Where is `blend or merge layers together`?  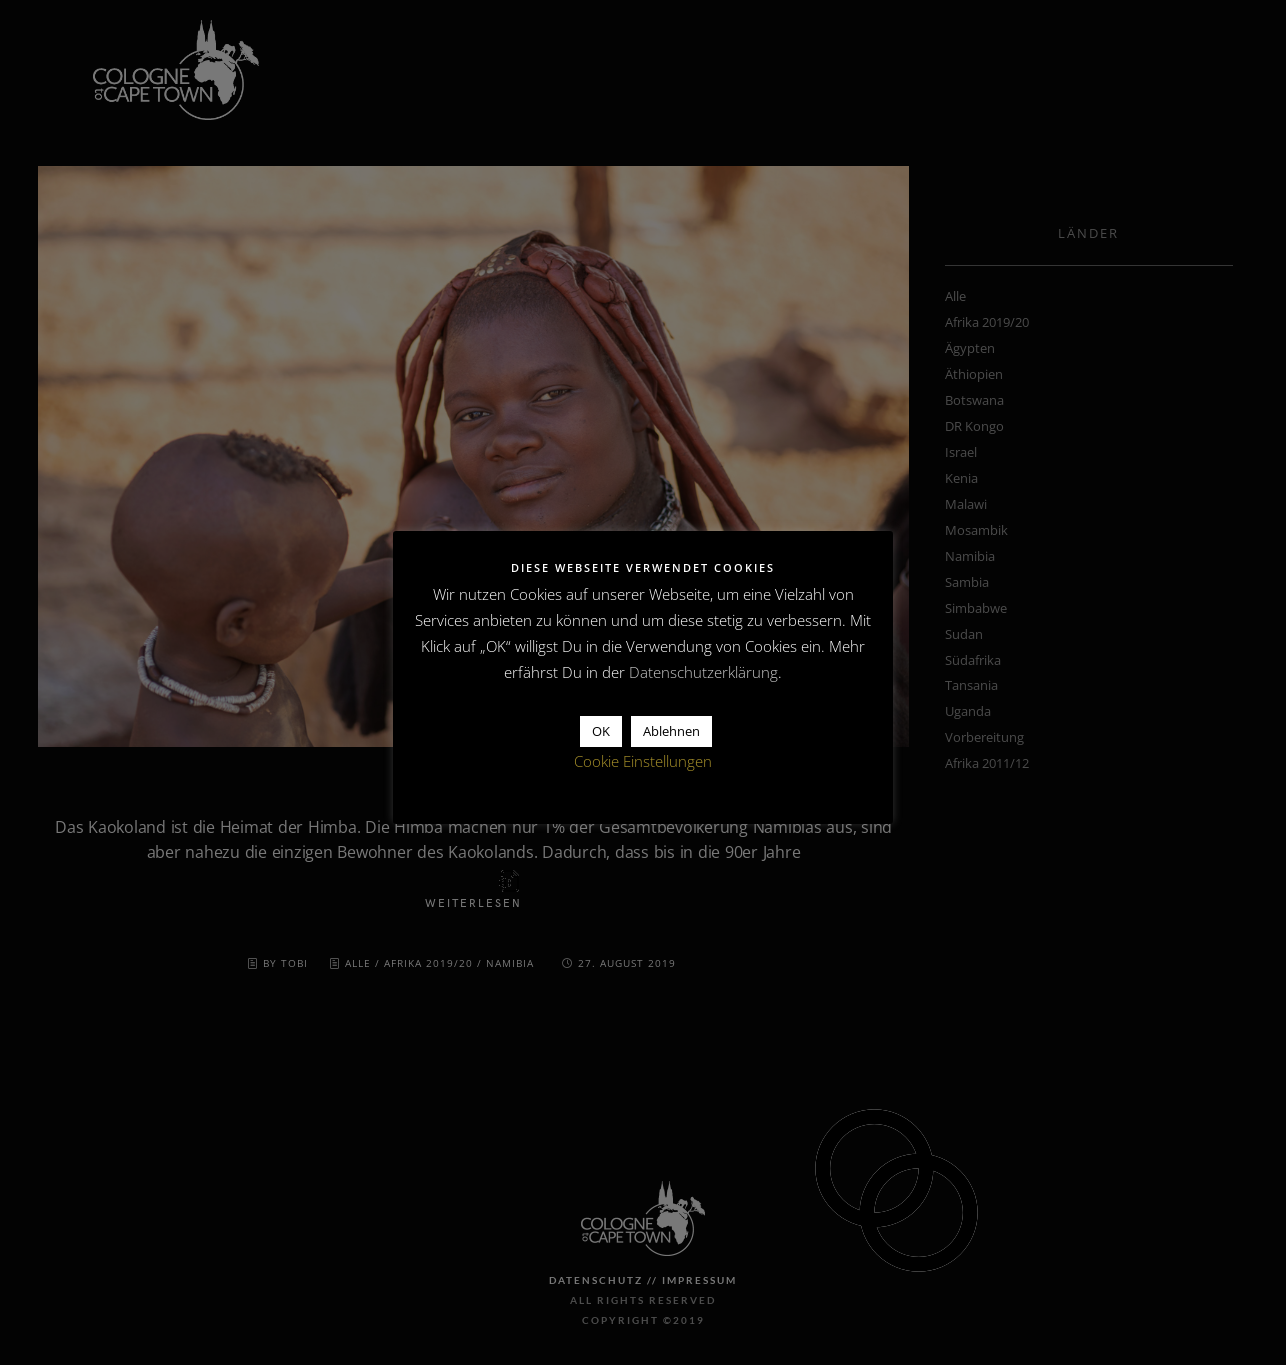 blend or merge layers together is located at coordinates (896, 1190).